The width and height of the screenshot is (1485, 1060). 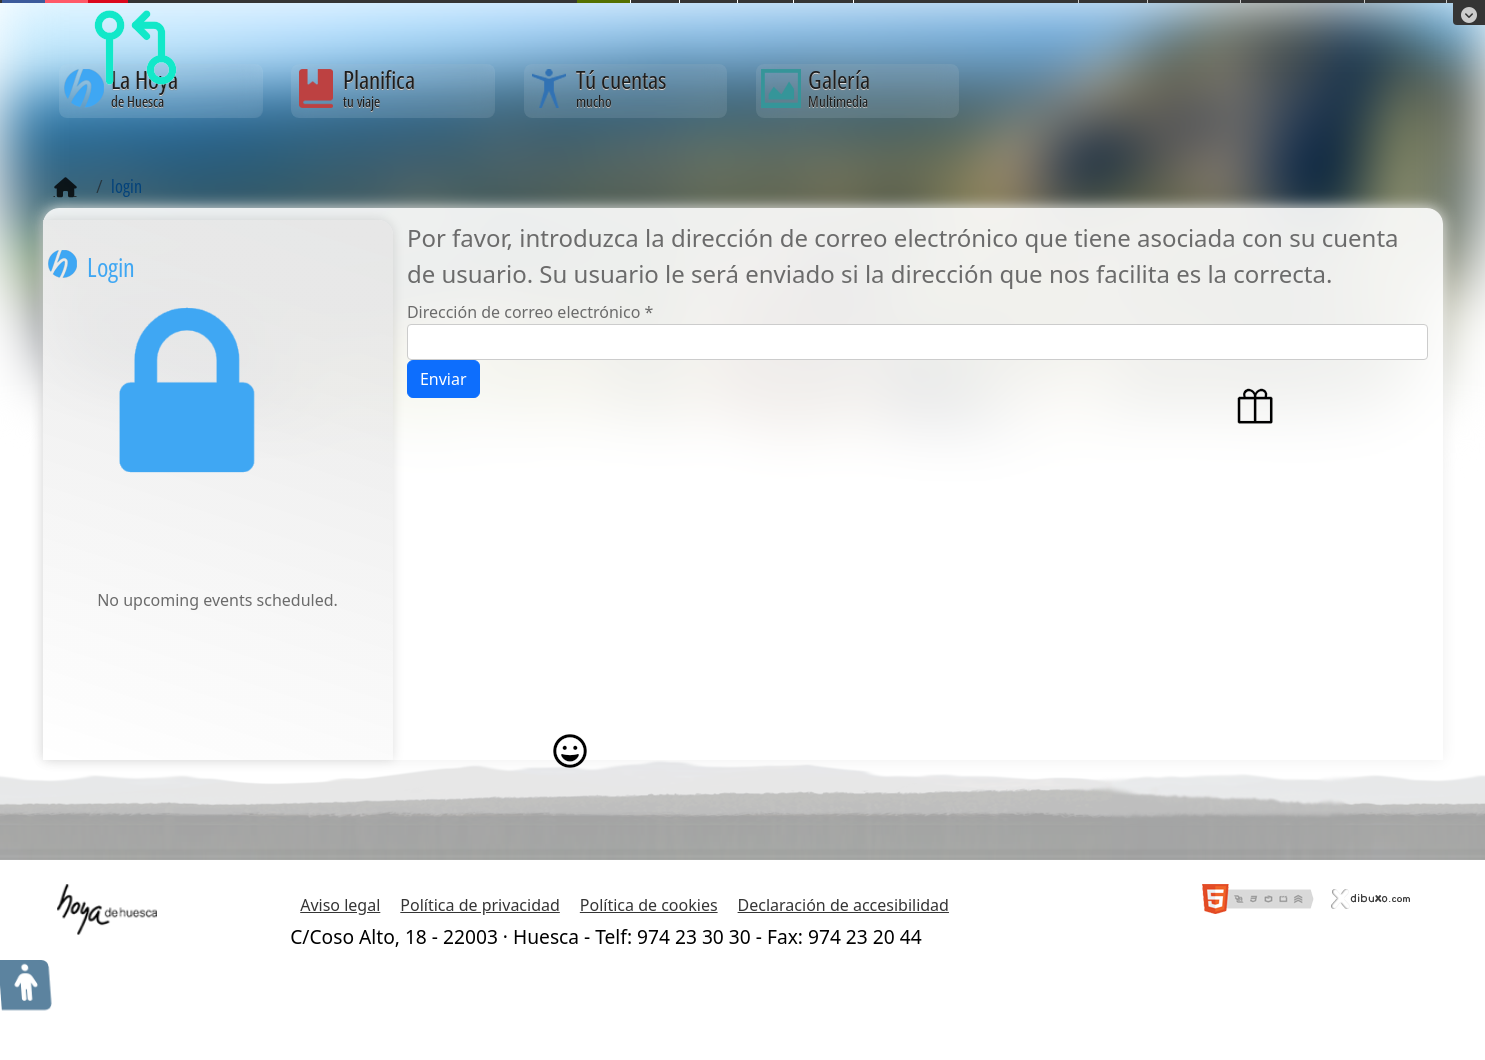 What do you see at coordinates (1256, 407) in the screenshot?
I see `access gifts or rewards` at bounding box center [1256, 407].